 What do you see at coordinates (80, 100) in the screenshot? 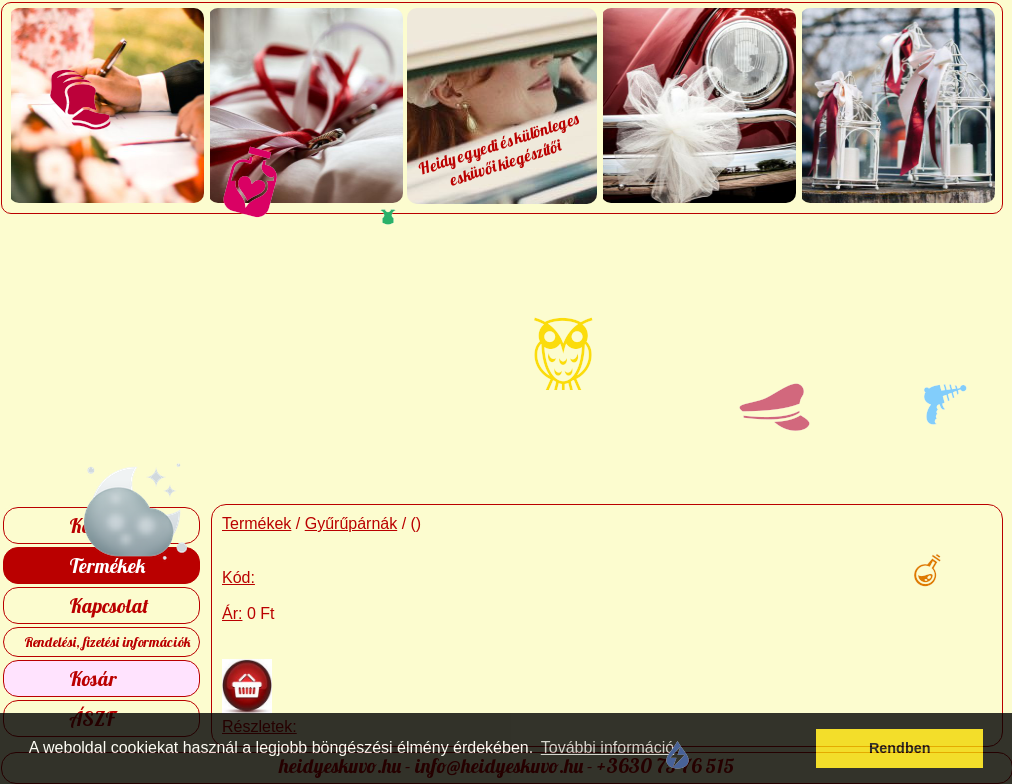
I see `bread or bakery item in a cooking game` at bounding box center [80, 100].